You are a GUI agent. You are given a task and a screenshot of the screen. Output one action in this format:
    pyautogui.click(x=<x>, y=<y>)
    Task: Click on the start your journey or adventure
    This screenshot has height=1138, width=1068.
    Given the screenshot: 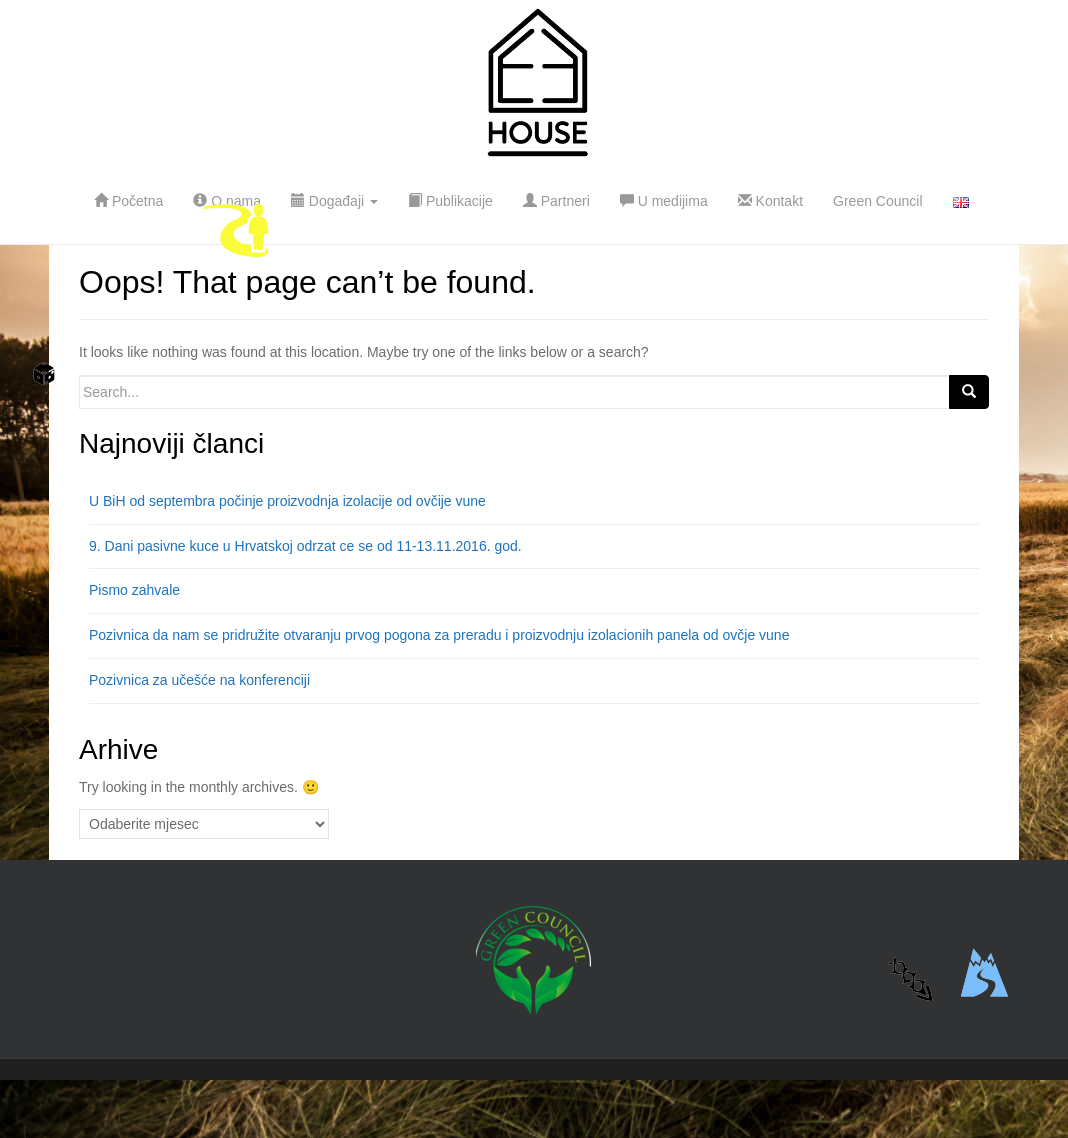 What is the action you would take?
    pyautogui.click(x=236, y=227)
    